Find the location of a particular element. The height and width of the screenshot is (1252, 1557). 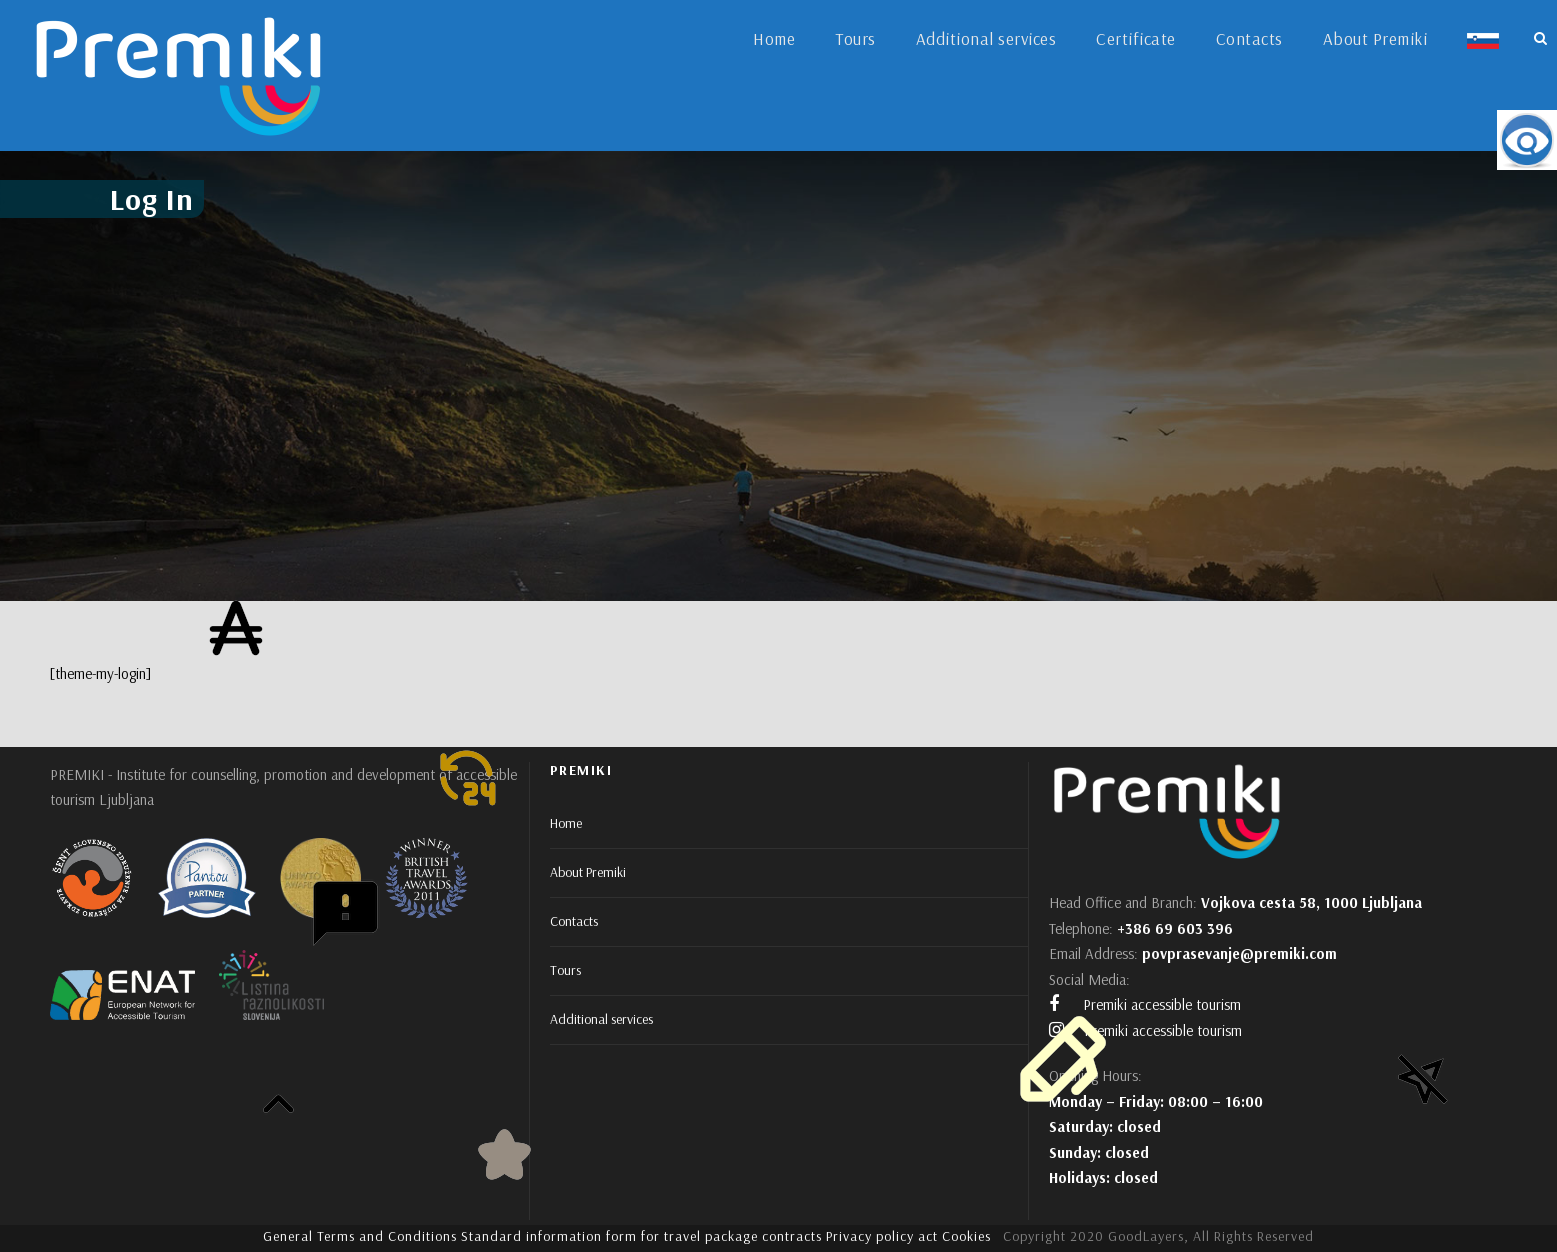

indicates 24-hour availability or support is located at coordinates (466, 776).